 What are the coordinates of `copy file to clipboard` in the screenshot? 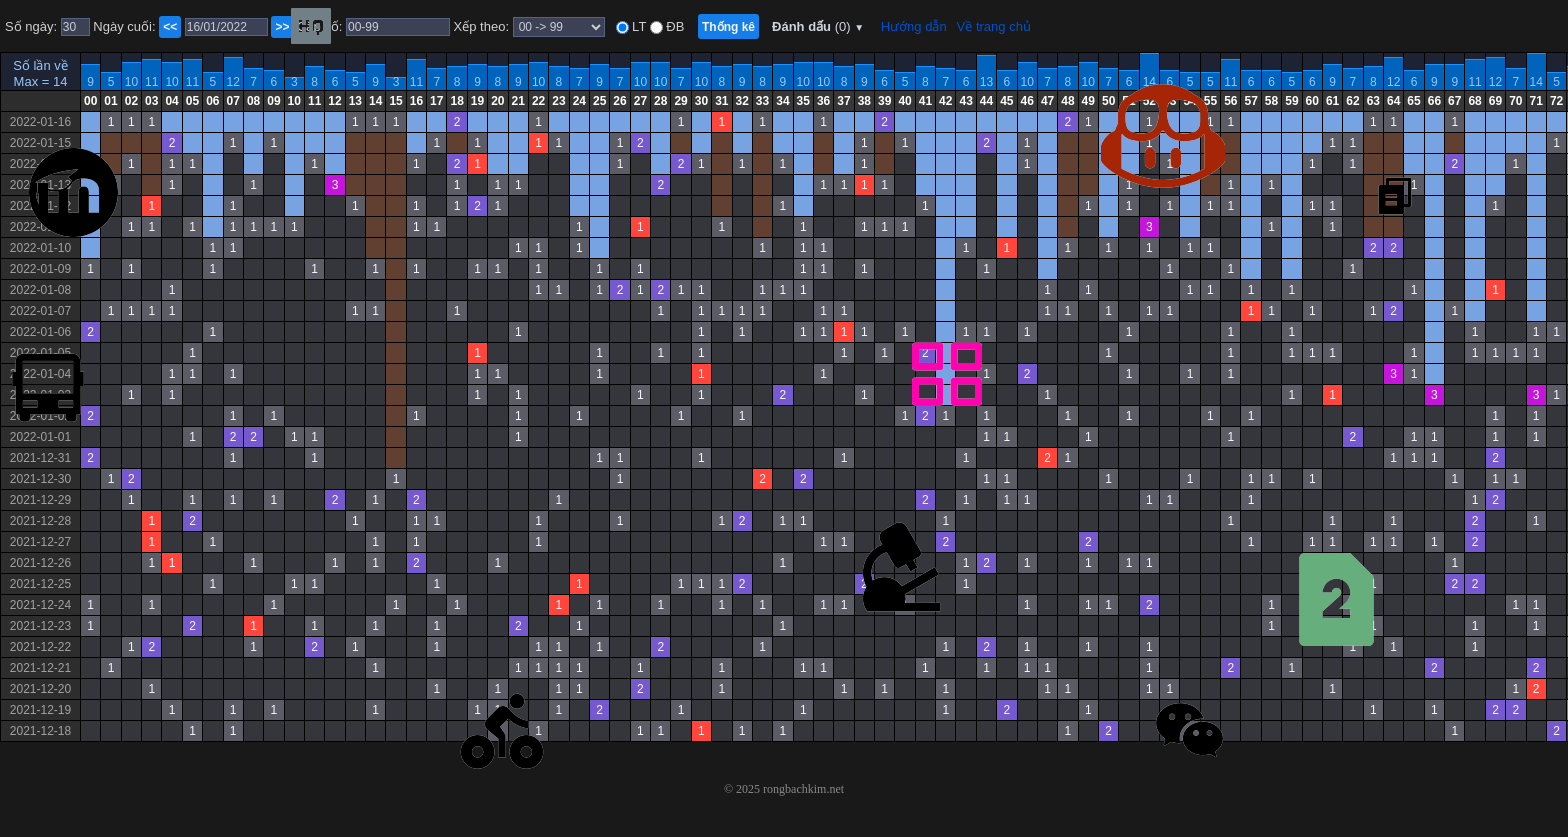 It's located at (1395, 196).